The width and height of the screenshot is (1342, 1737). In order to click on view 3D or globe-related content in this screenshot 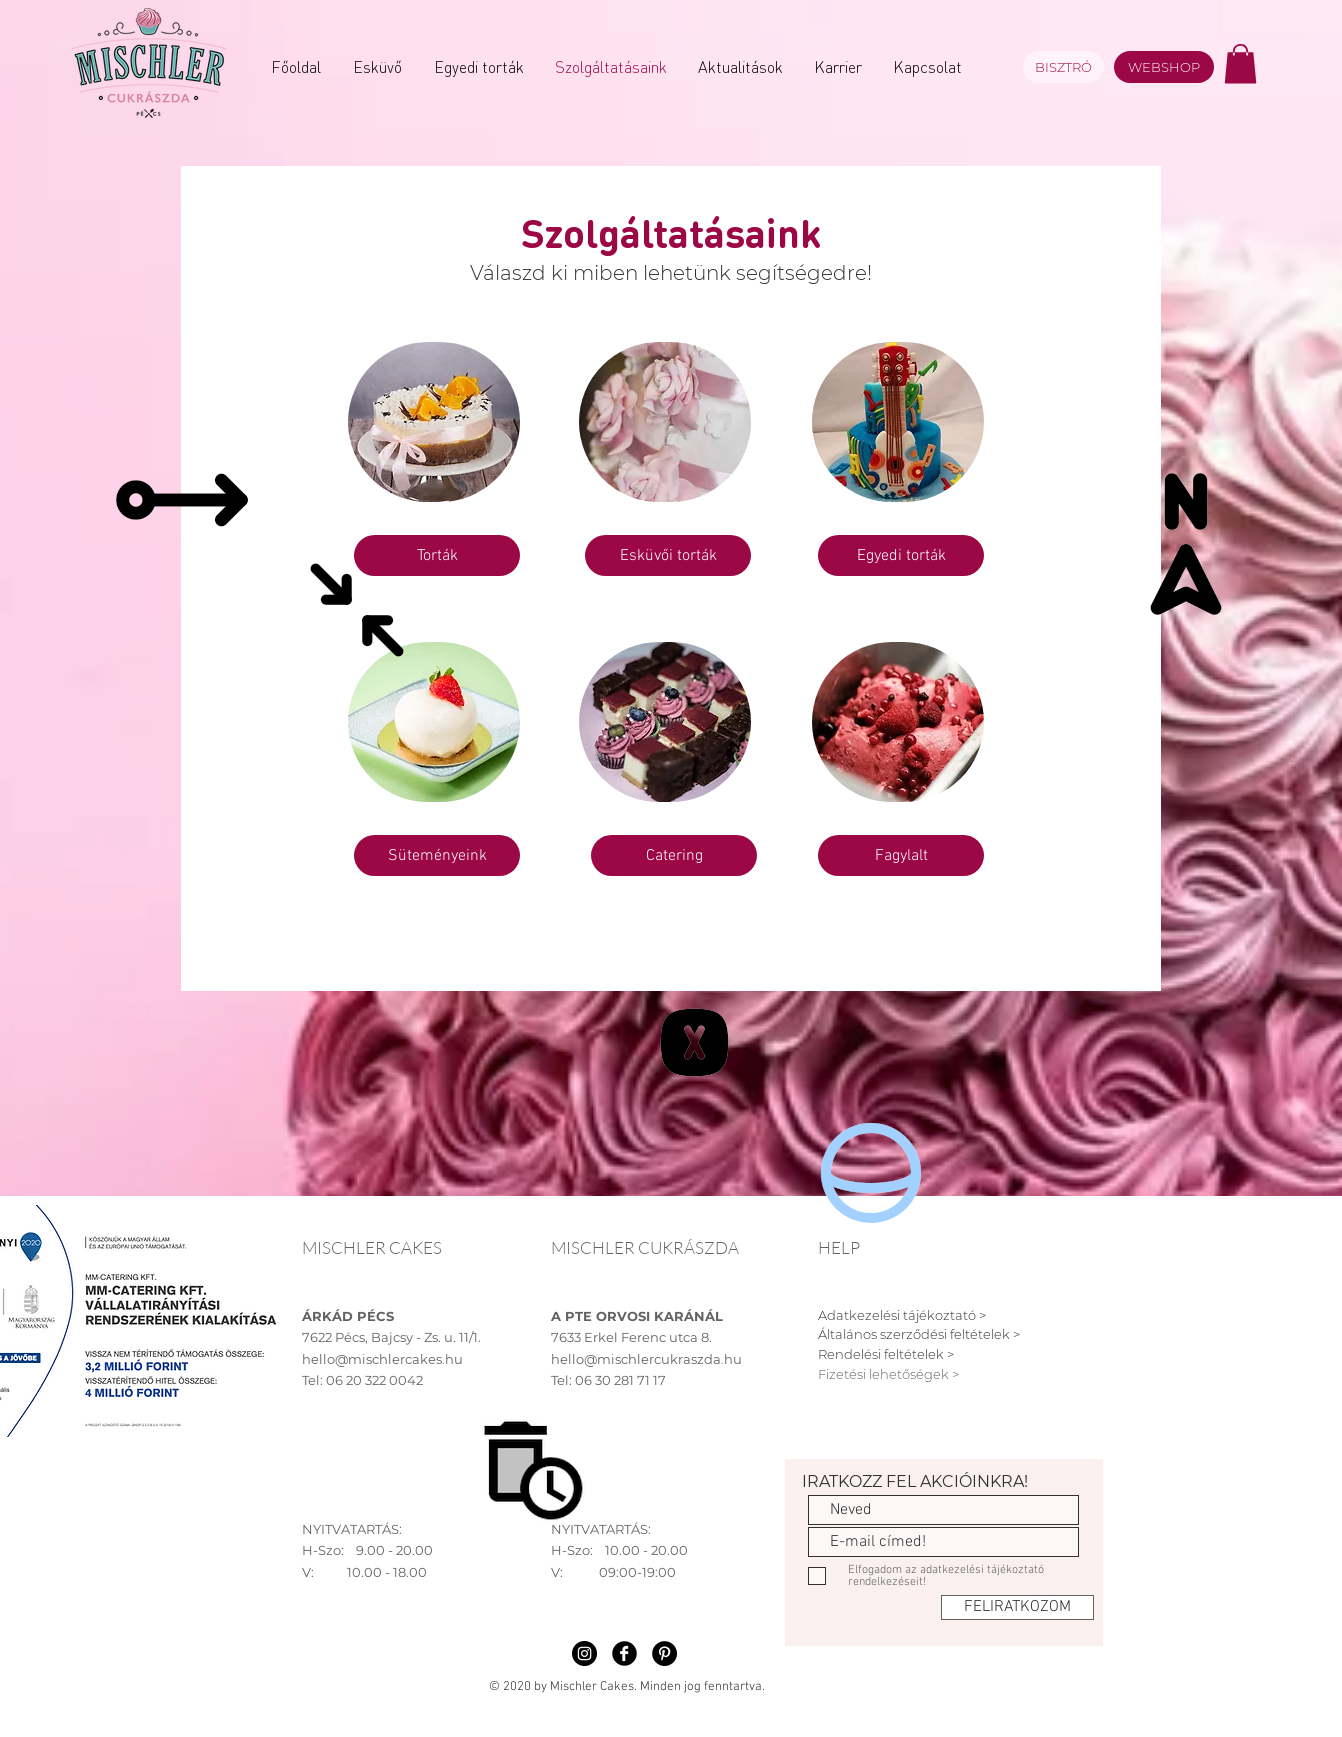, I will do `click(871, 1173)`.